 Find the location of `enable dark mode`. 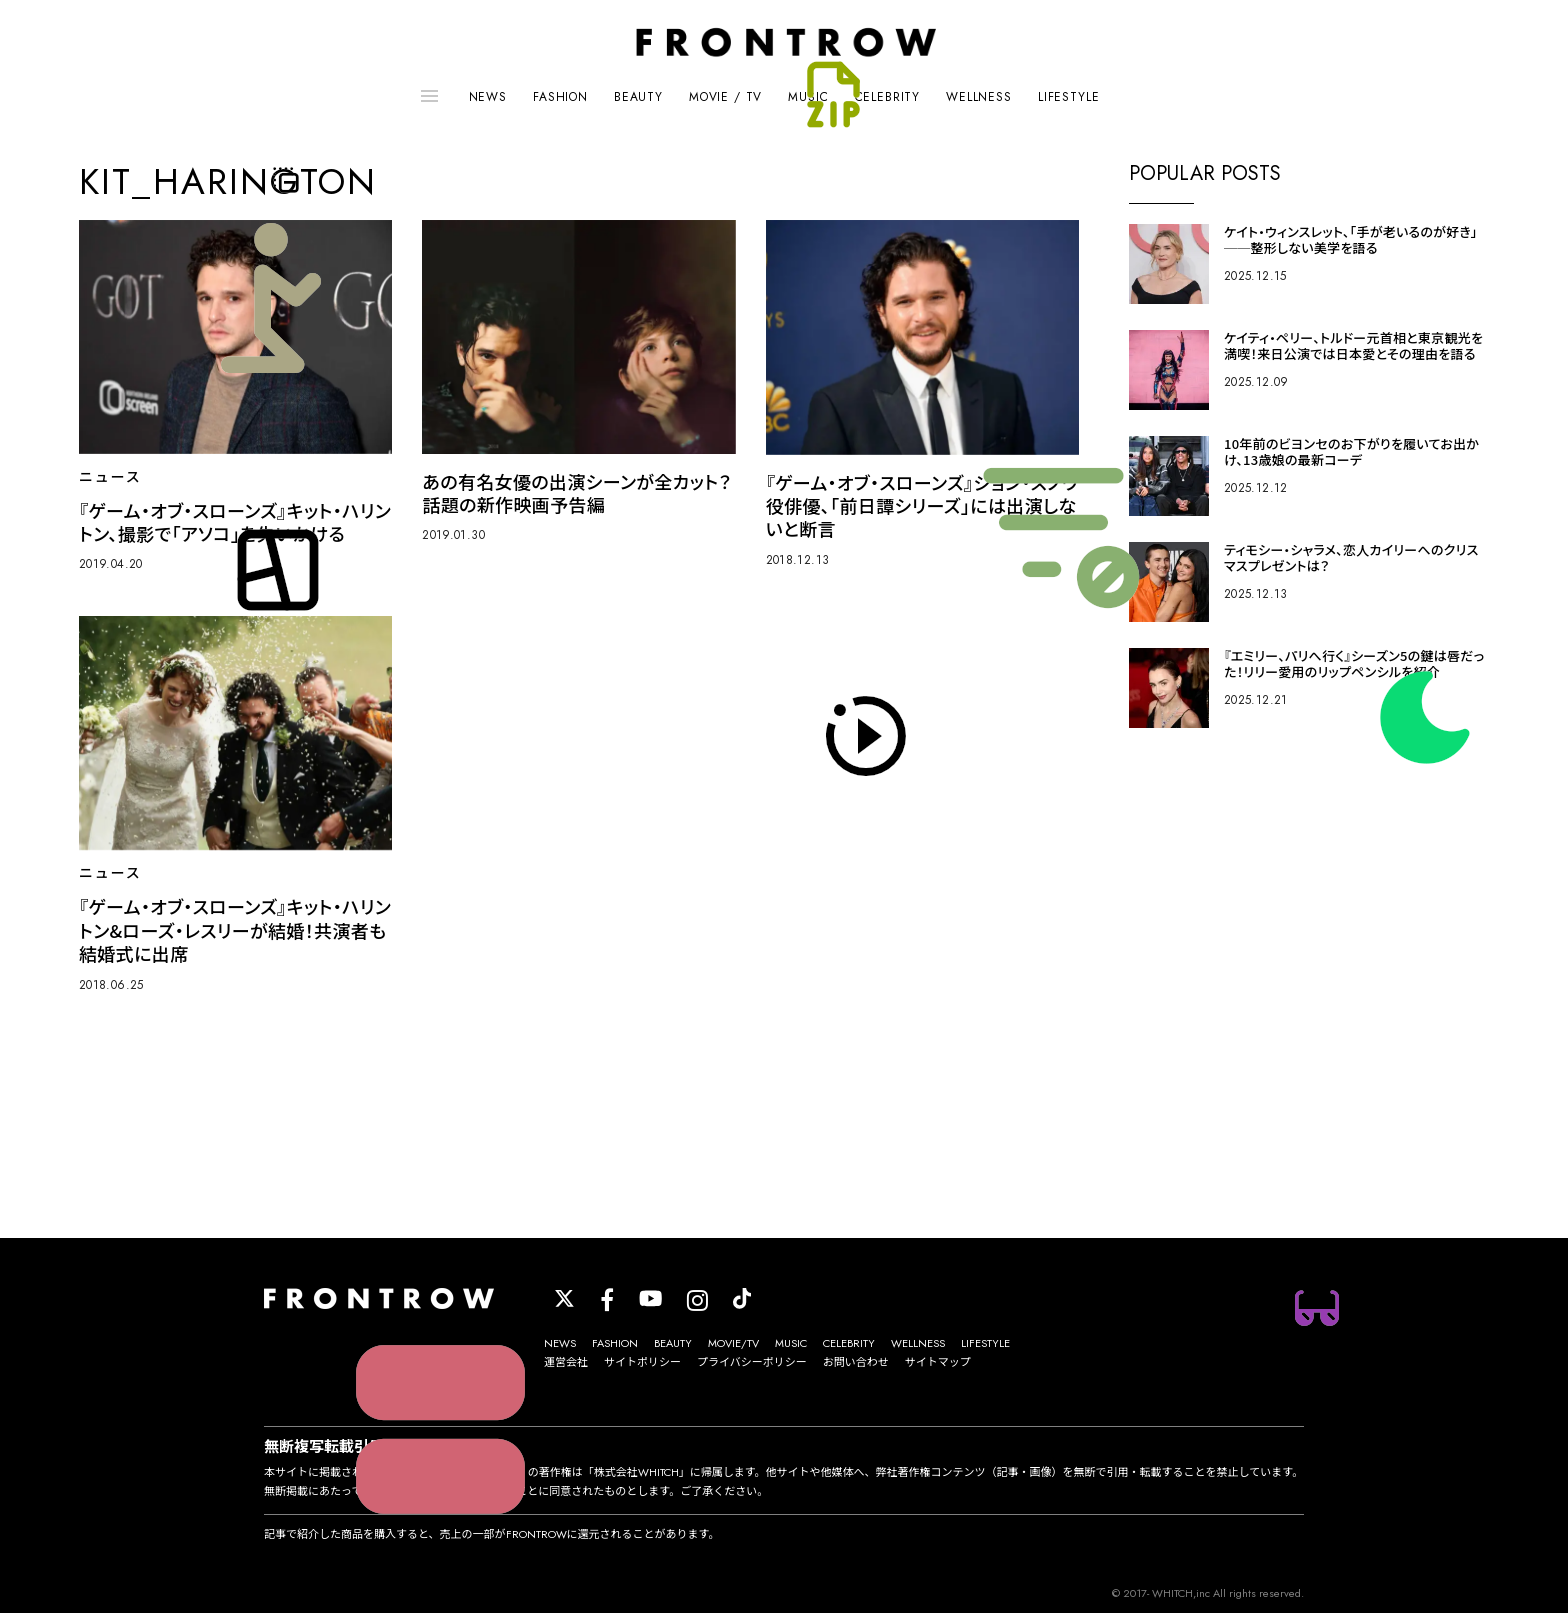

enable dark mode is located at coordinates (1426, 717).